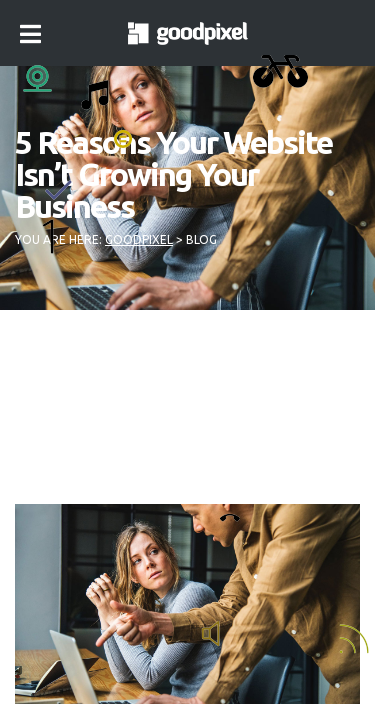  I want to click on speaker with no audio output, so click(215, 633).